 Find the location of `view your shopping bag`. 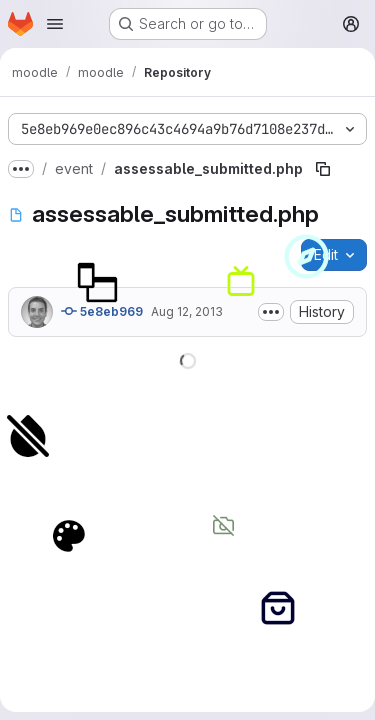

view your shopping bag is located at coordinates (278, 608).